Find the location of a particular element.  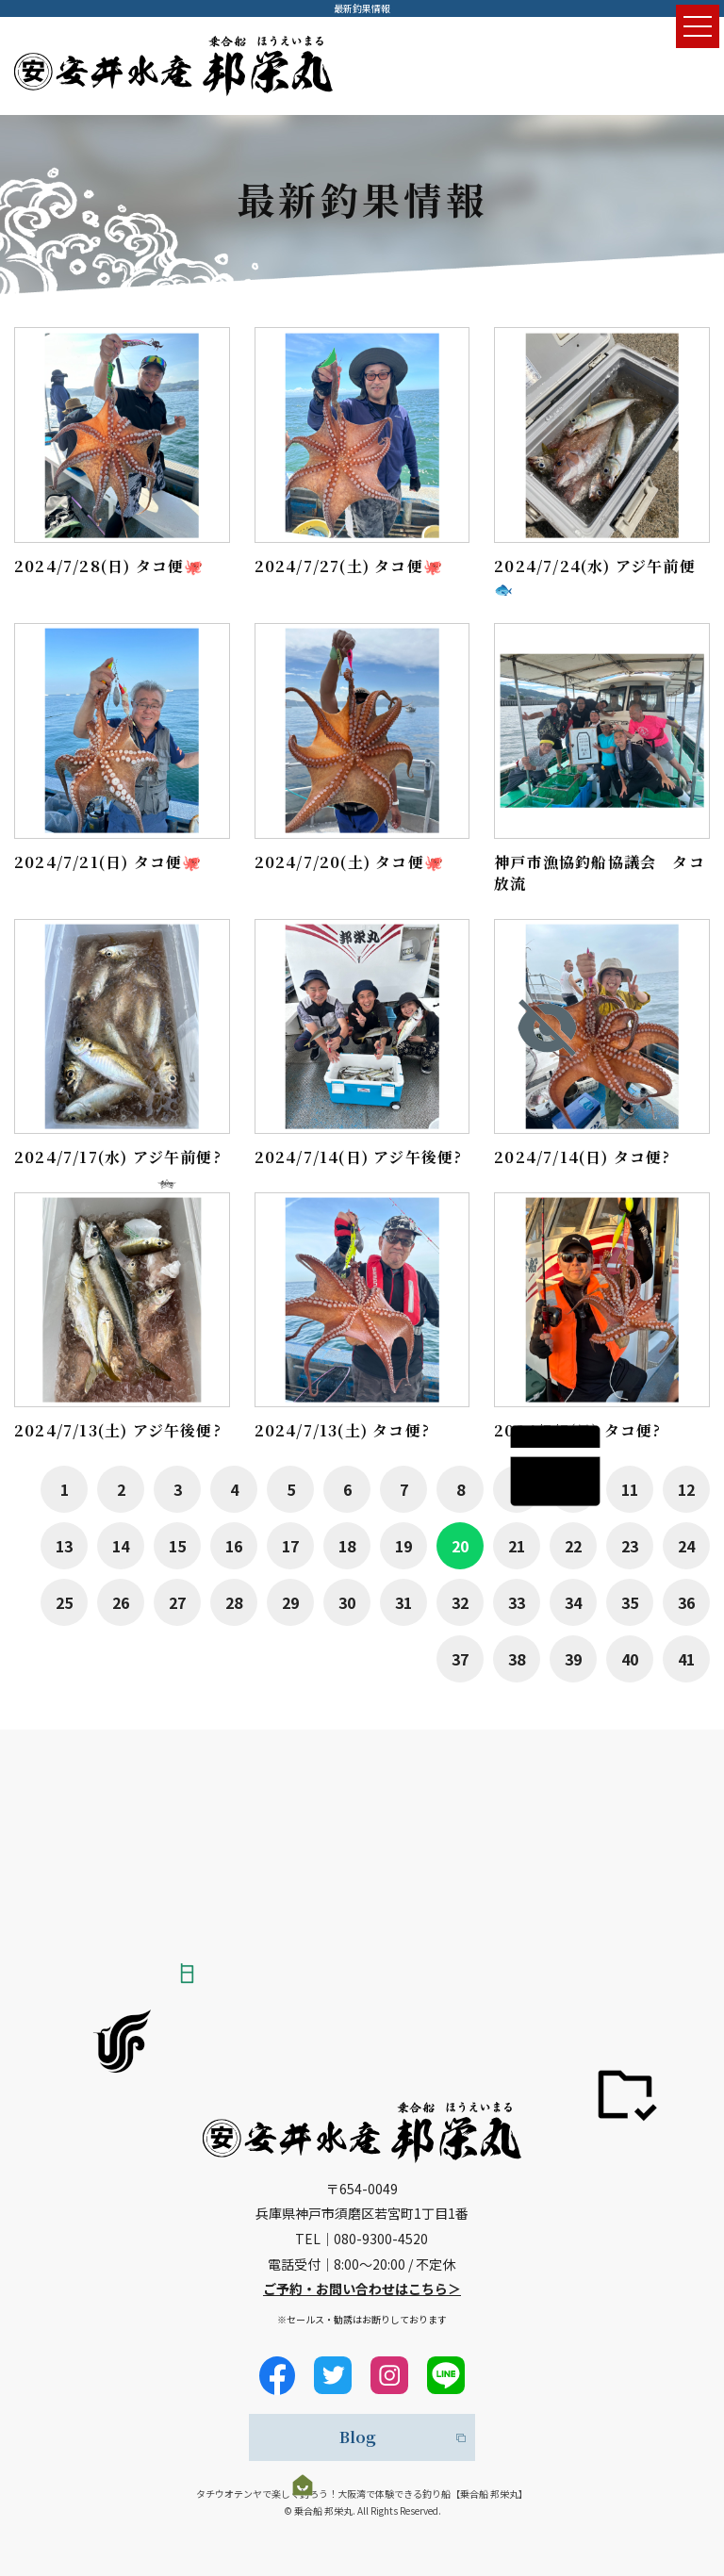

apache groovy programming language logo is located at coordinates (167, 1184).